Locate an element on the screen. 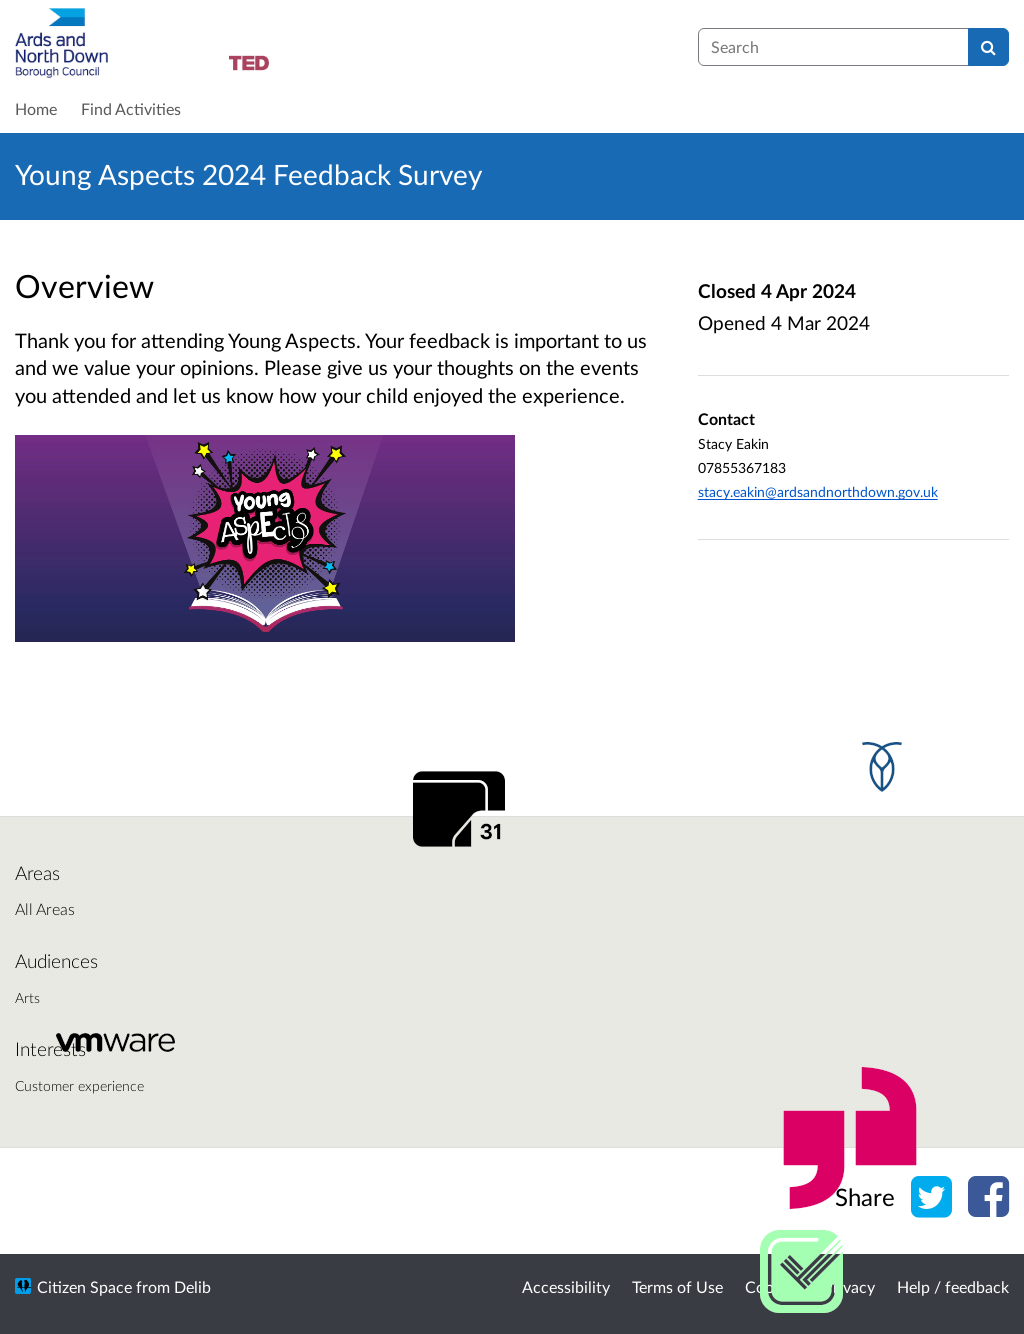 The image size is (1024, 1334). open the TED app is located at coordinates (249, 63).